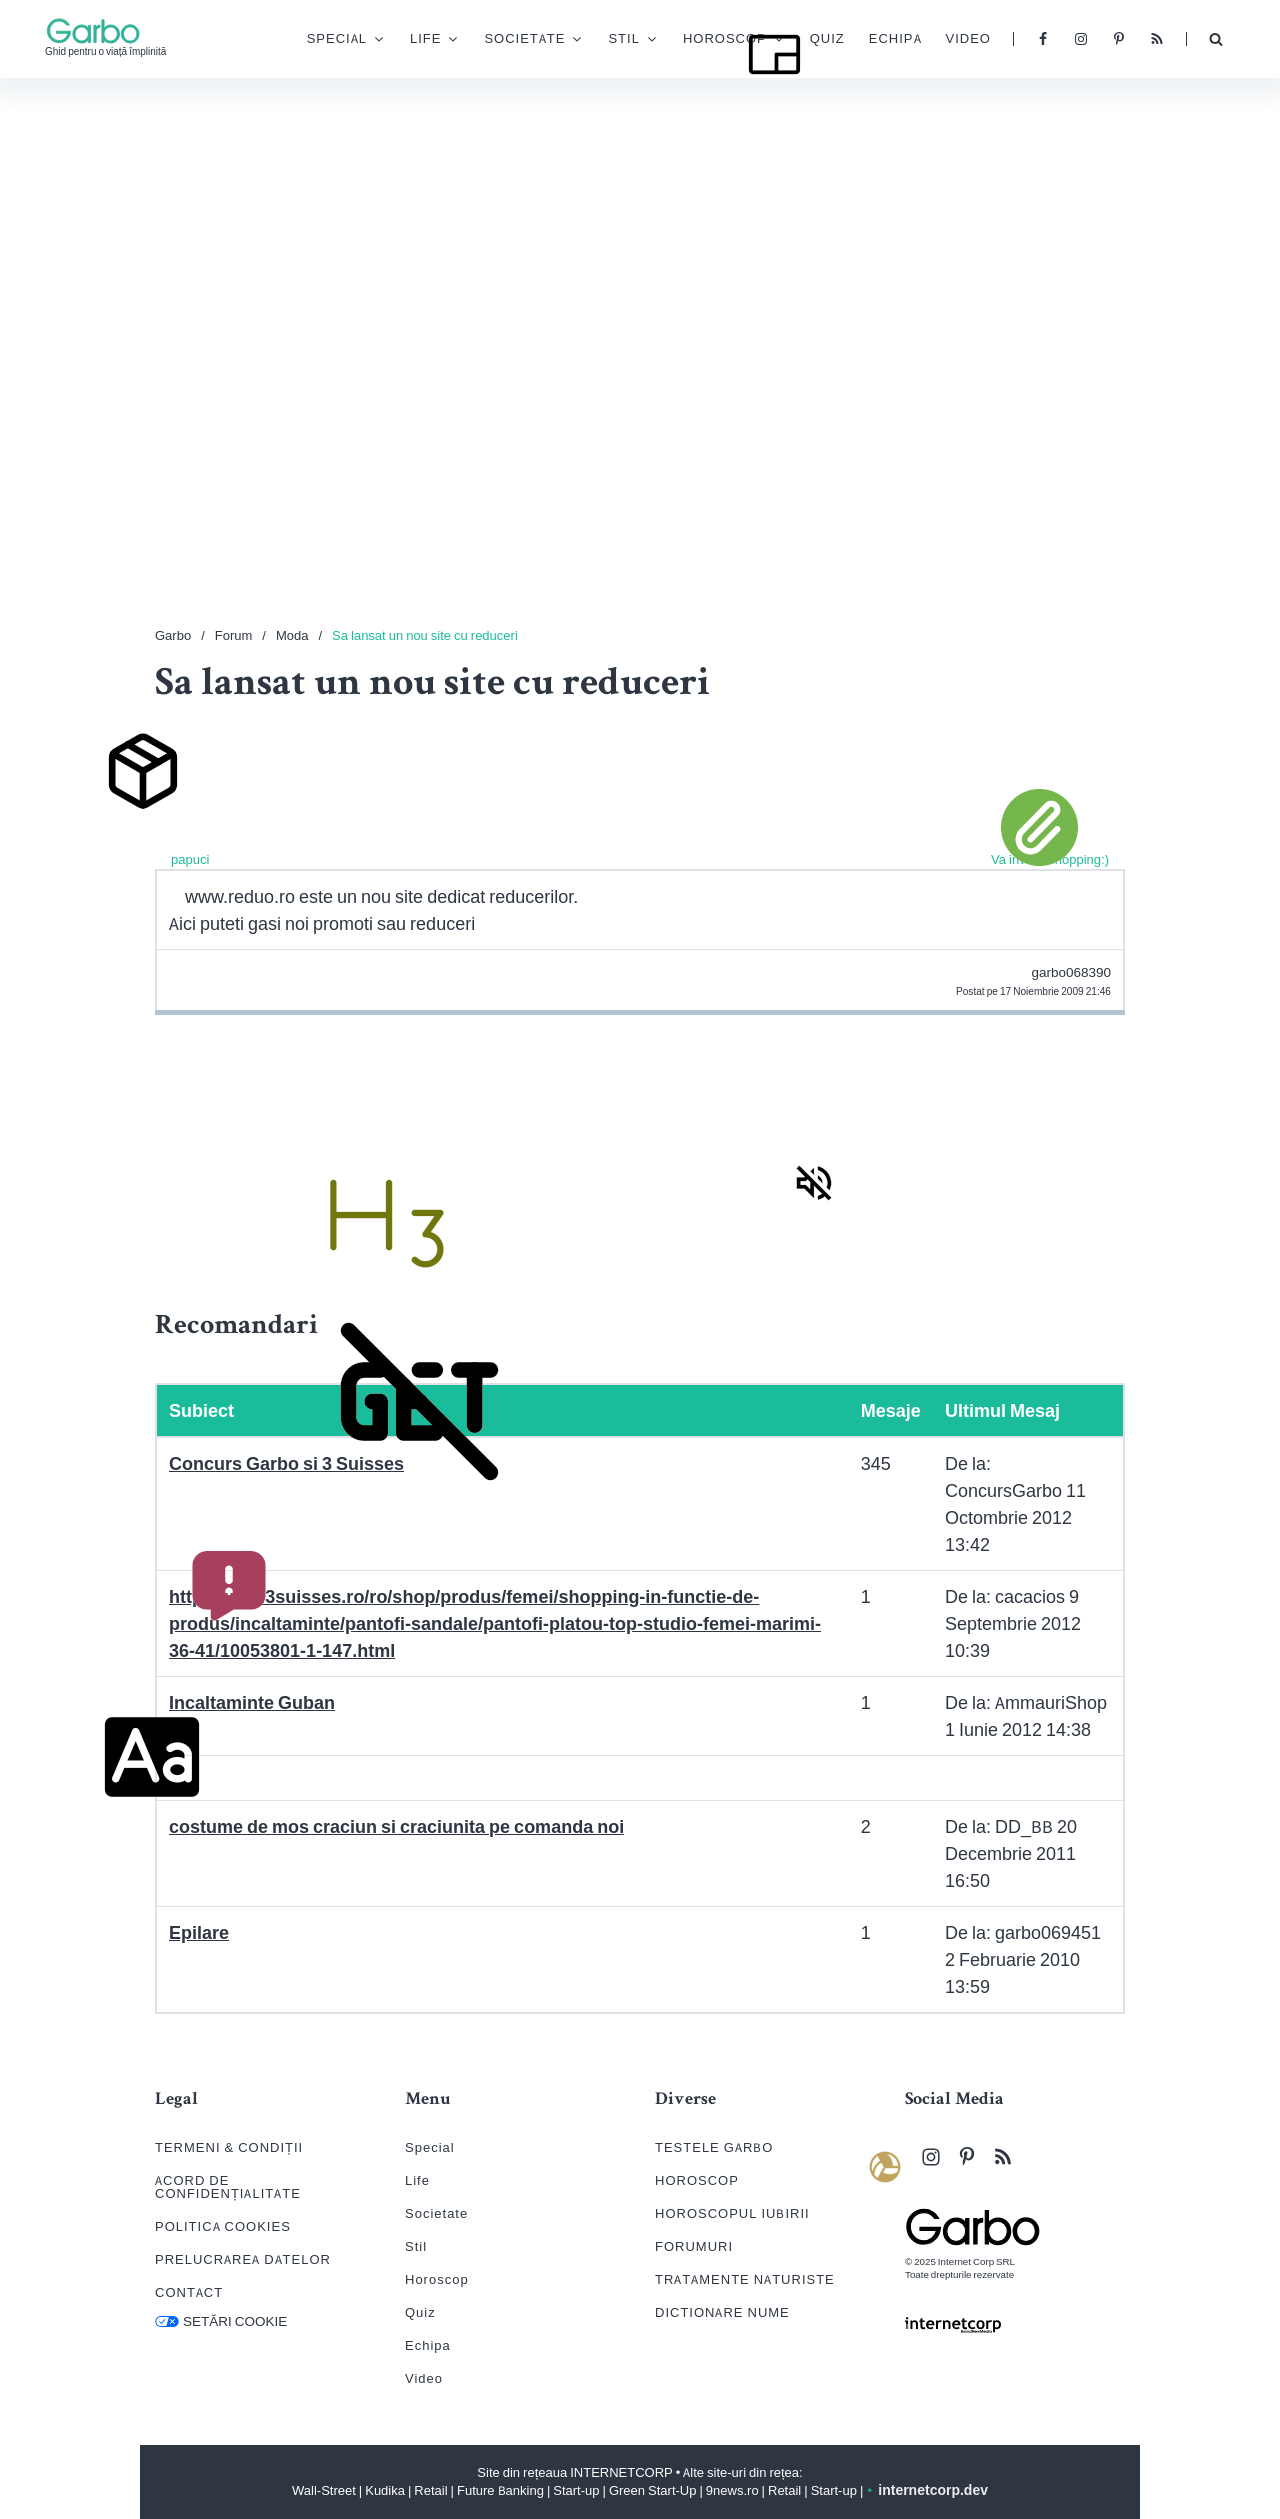 This screenshot has width=1280, height=2519. What do you see at coordinates (814, 1183) in the screenshot?
I see `mute audio or sound` at bounding box center [814, 1183].